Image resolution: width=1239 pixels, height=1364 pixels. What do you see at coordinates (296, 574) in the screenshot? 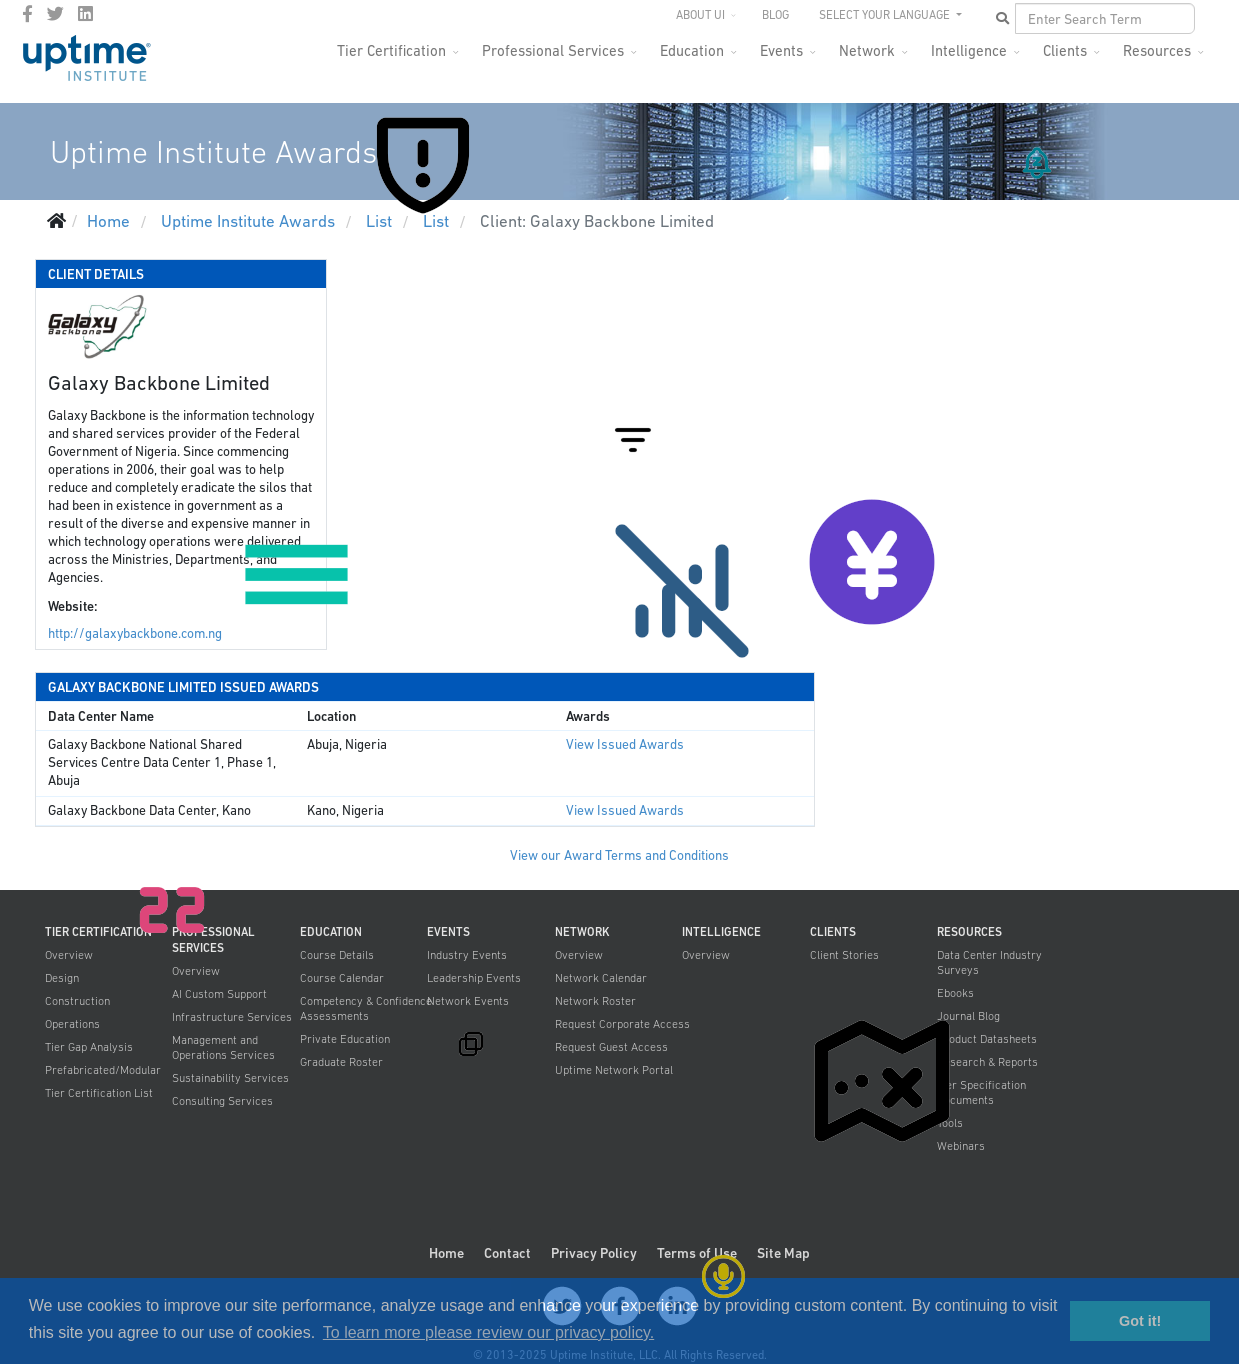
I see `open navigation menu` at bounding box center [296, 574].